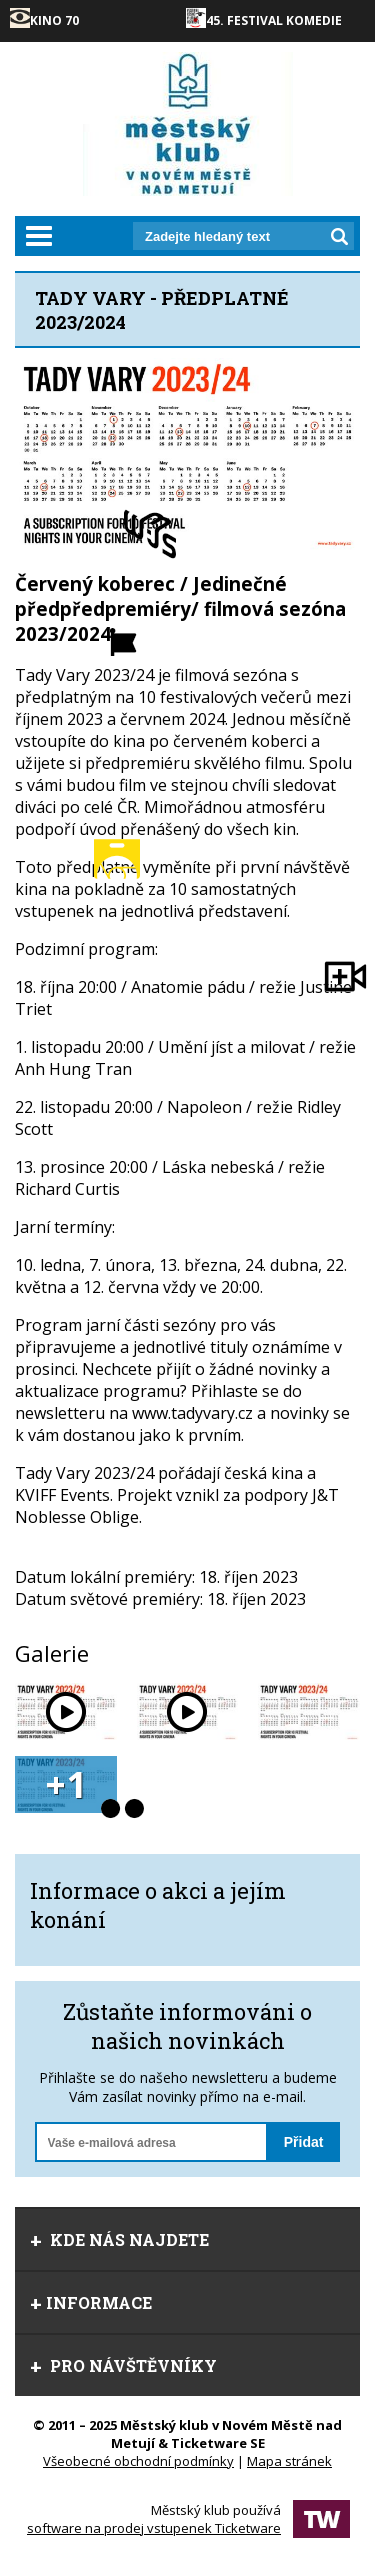  Describe the element at coordinates (150, 534) in the screenshot. I see `web3.js library or project branding` at that location.